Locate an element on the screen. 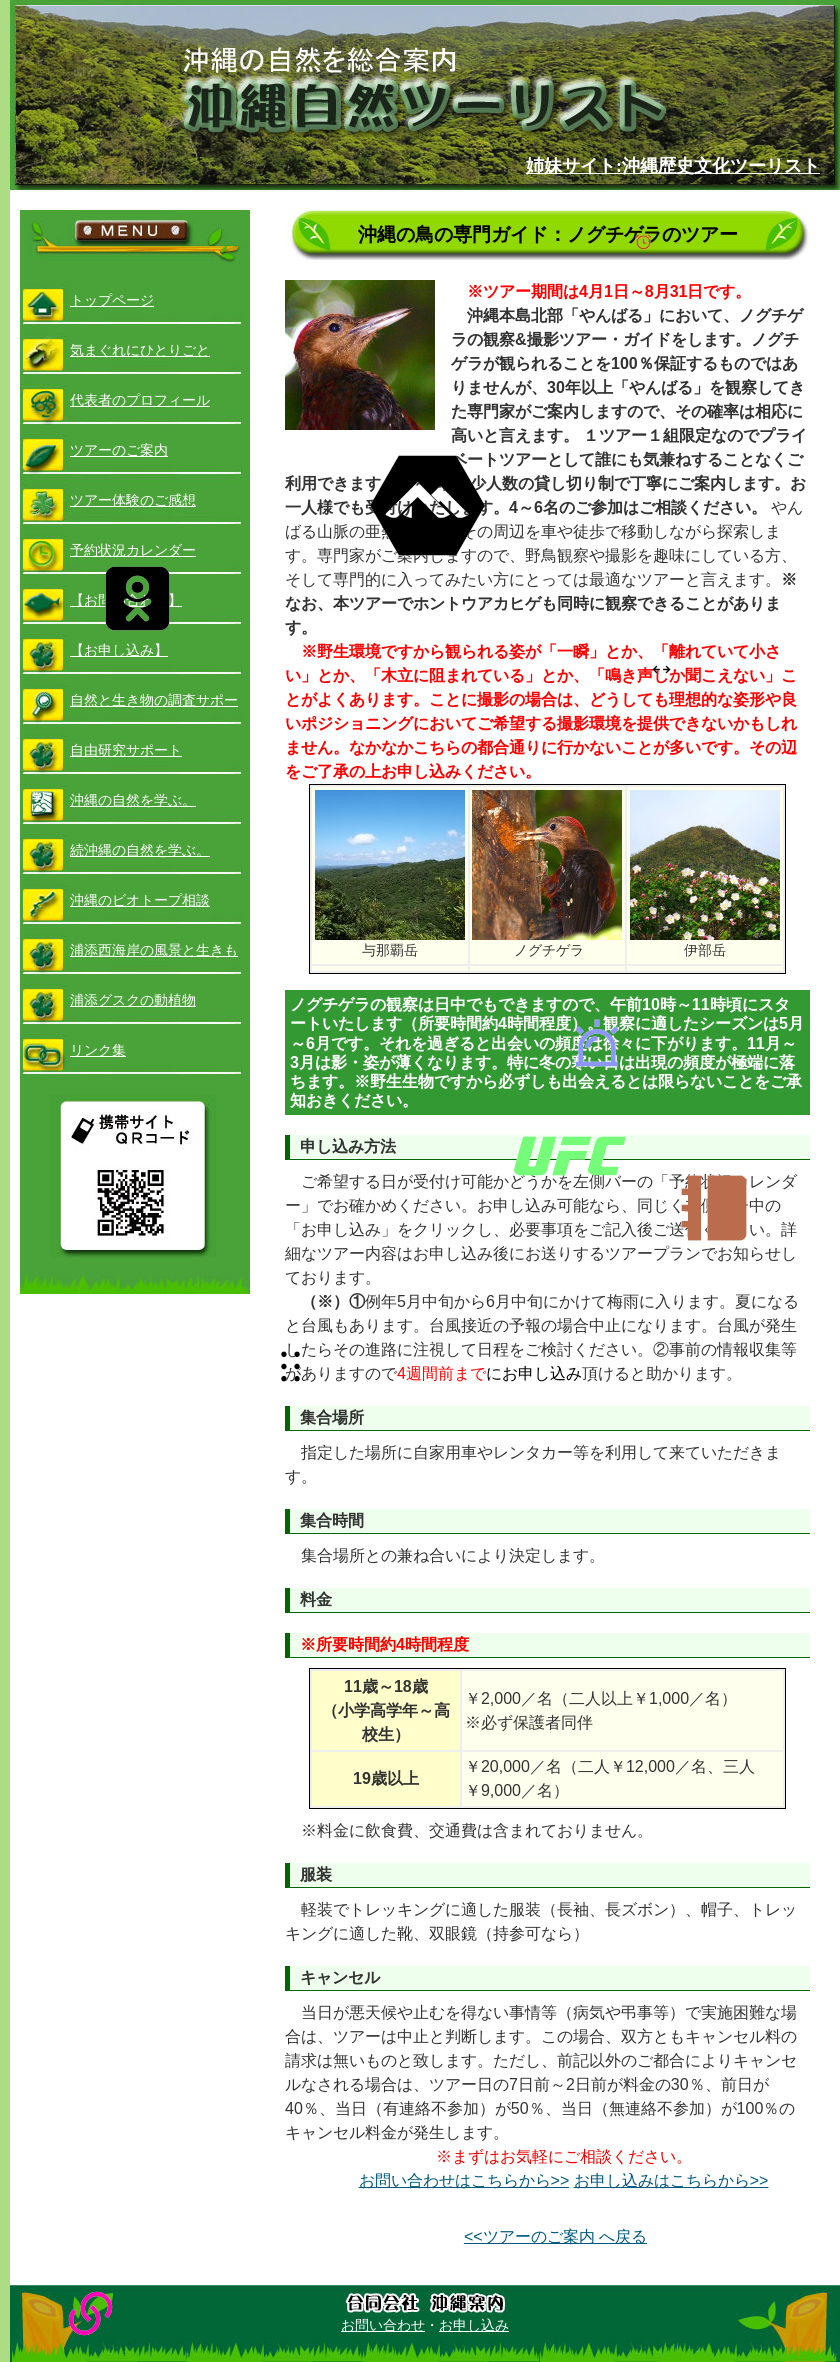 This screenshot has height=2362, width=840. open odnoklassniki social network app is located at coordinates (137, 598).